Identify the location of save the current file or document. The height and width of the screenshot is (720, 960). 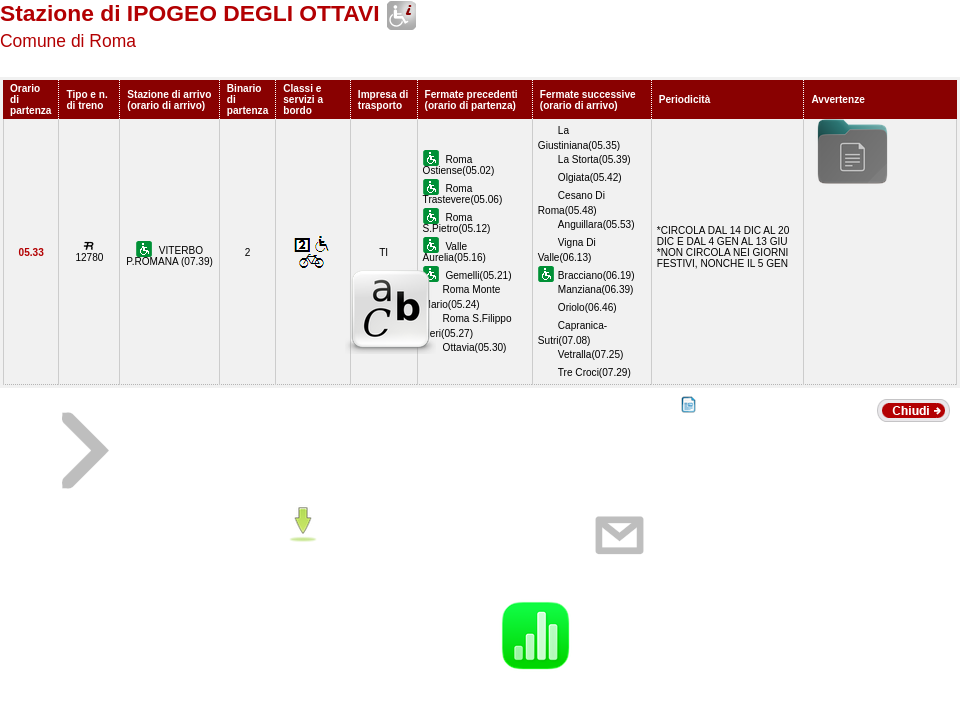
(303, 521).